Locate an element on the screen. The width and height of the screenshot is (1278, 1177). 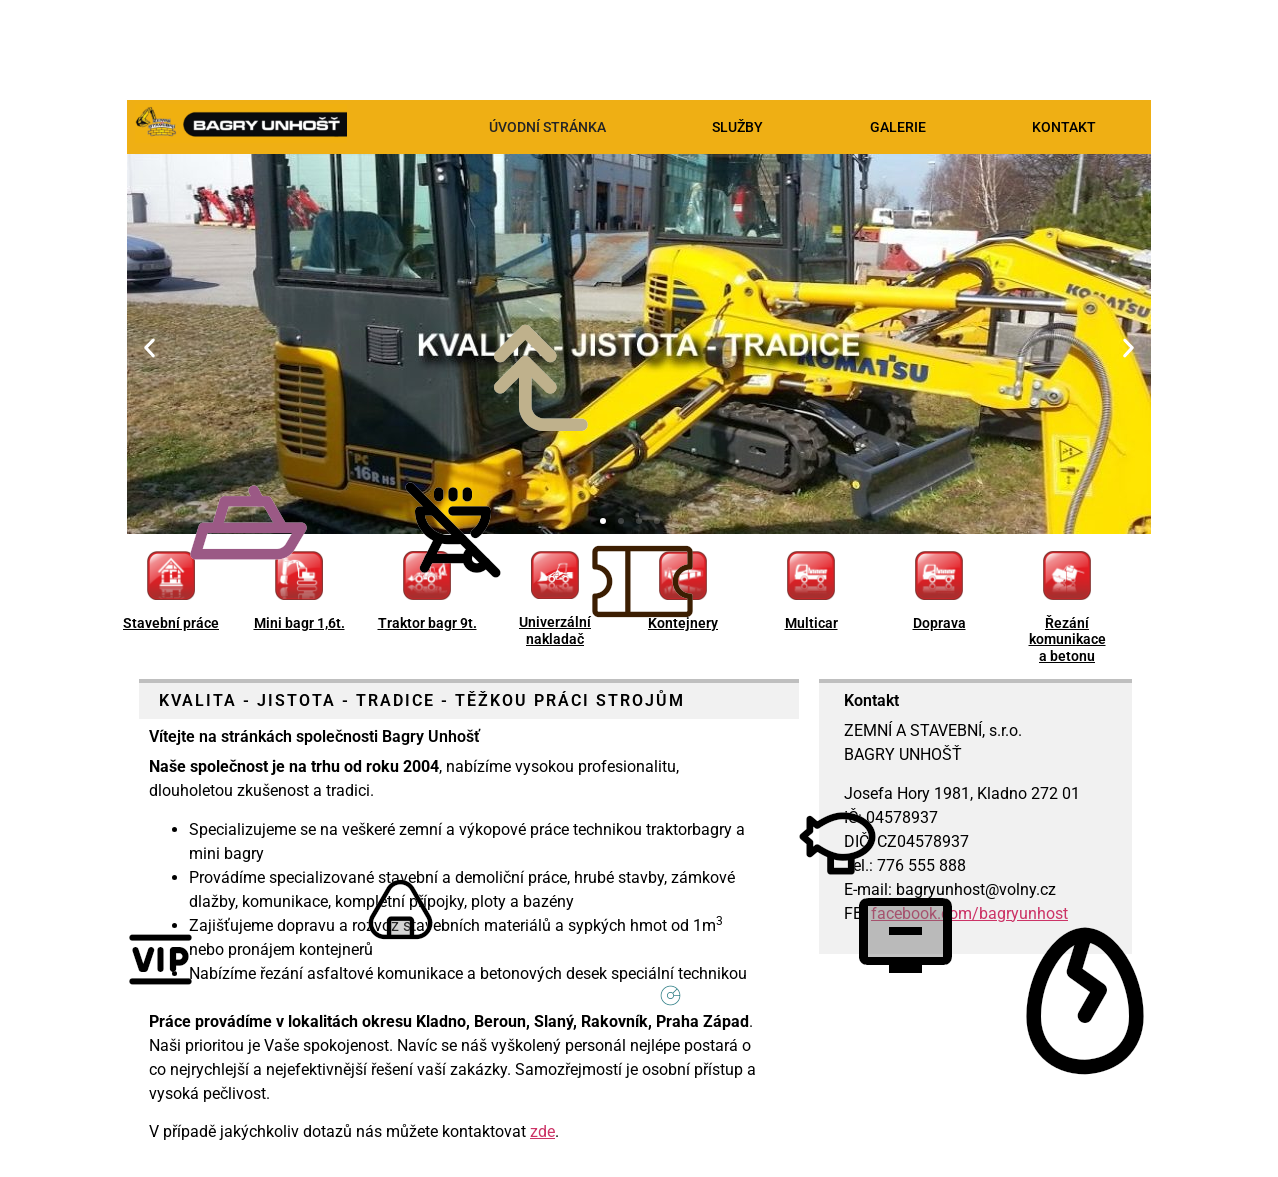
access japanese food or sushi category is located at coordinates (400, 909).